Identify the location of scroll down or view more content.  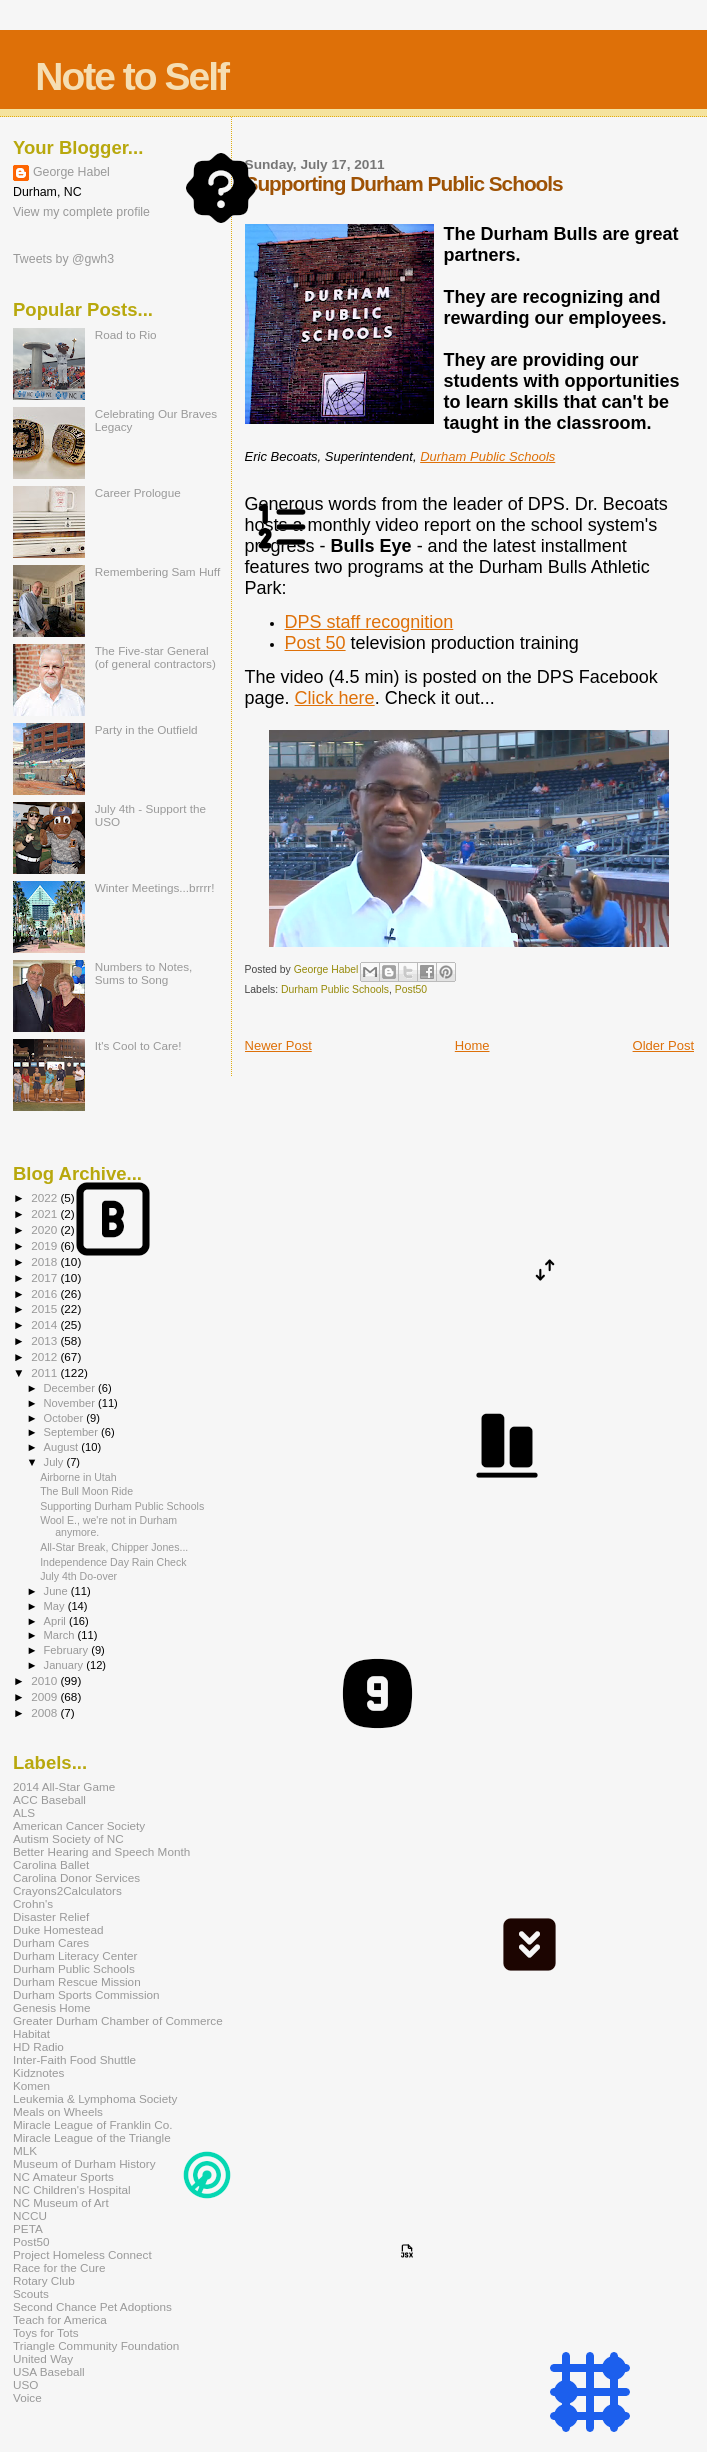
(529, 1944).